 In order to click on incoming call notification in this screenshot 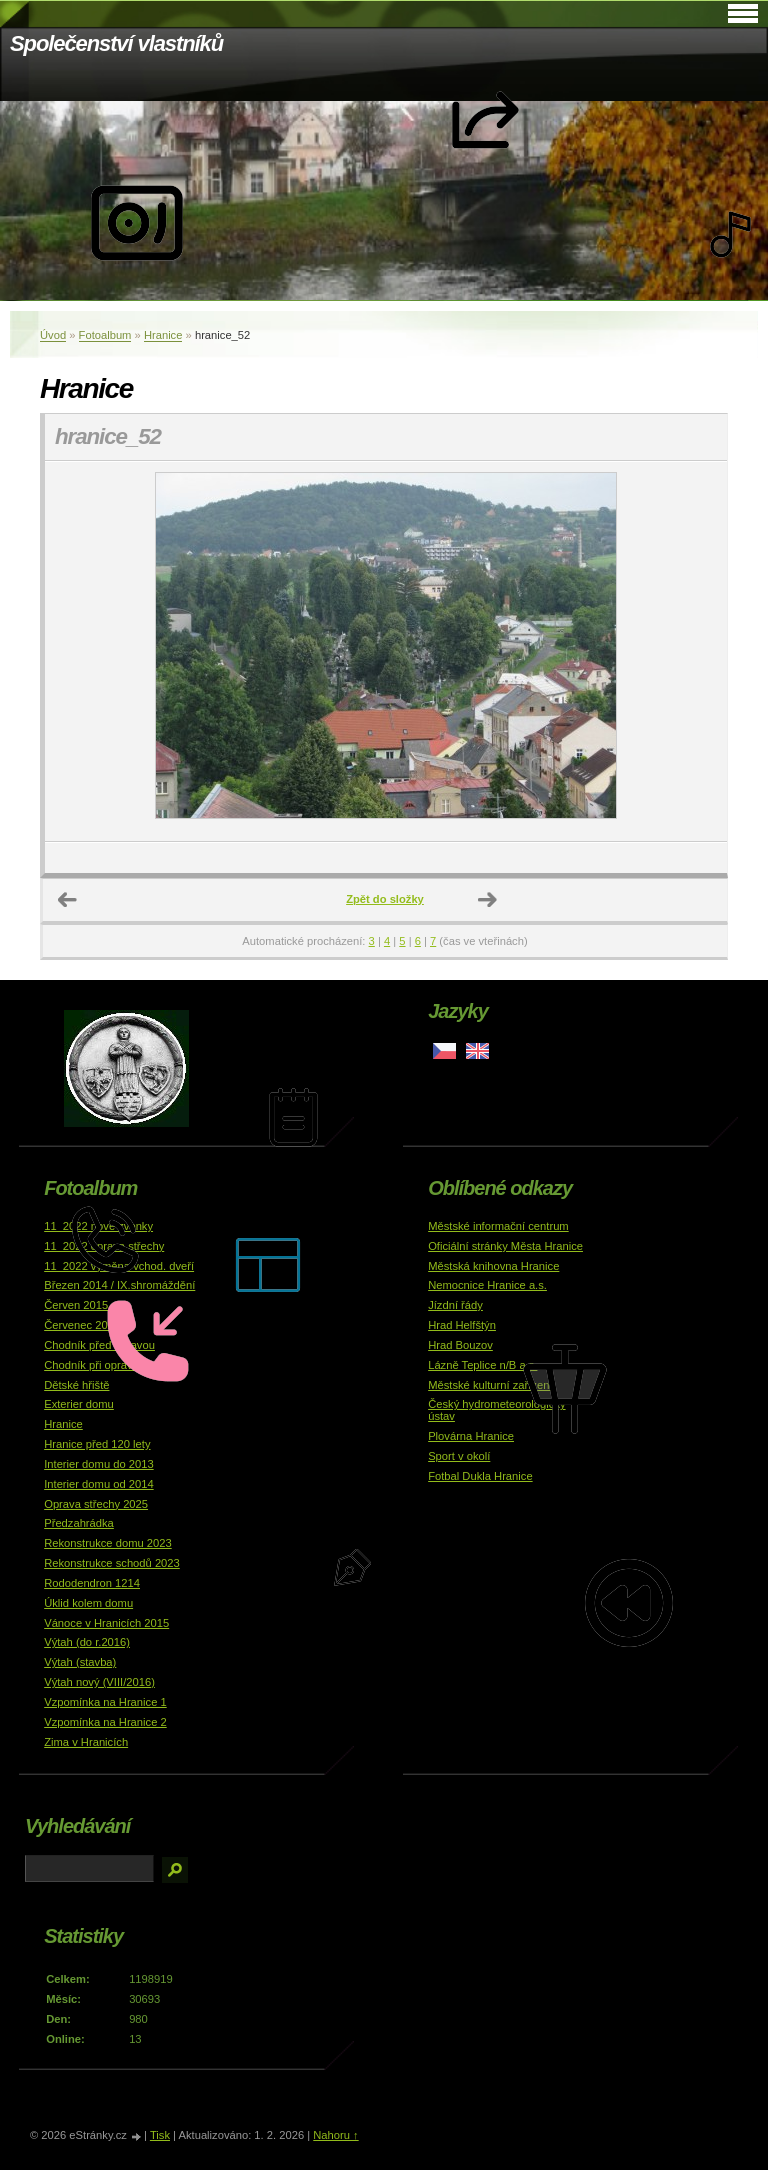, I will do `click(148, 1341)`.